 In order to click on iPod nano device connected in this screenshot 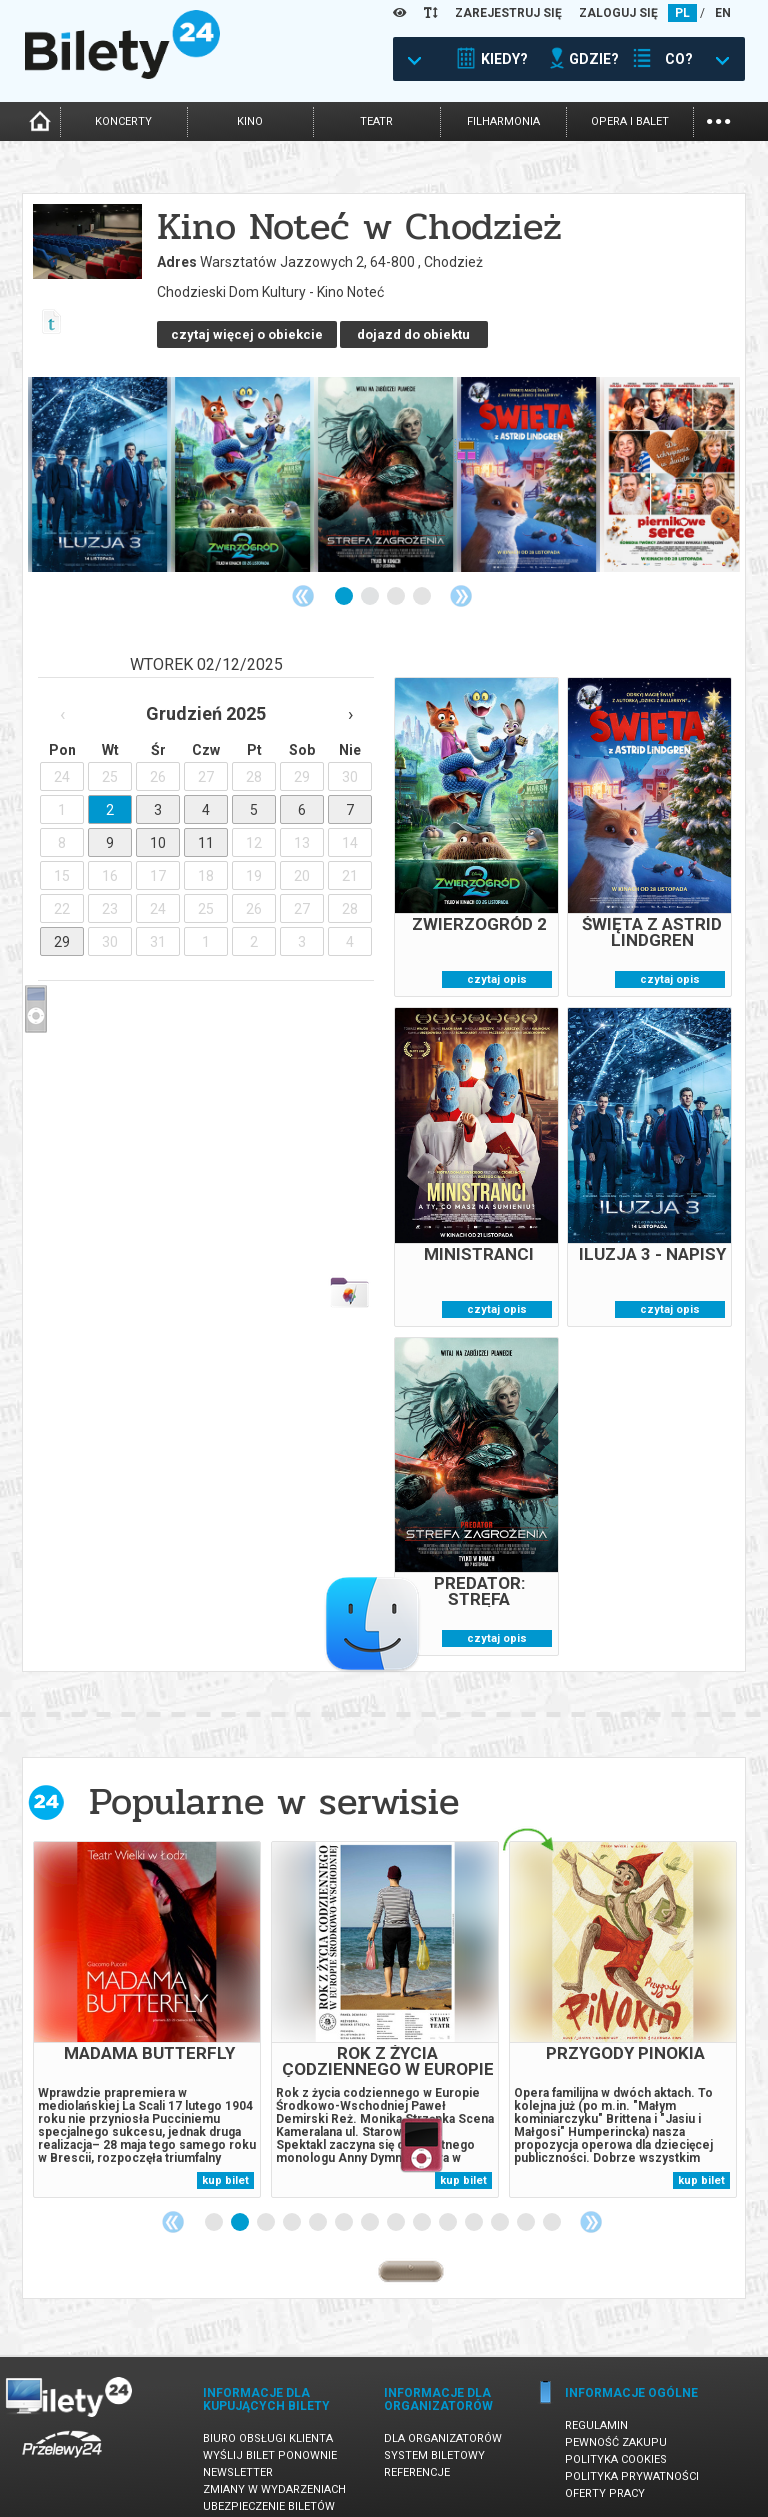, I will do `click(36, 1009)`.